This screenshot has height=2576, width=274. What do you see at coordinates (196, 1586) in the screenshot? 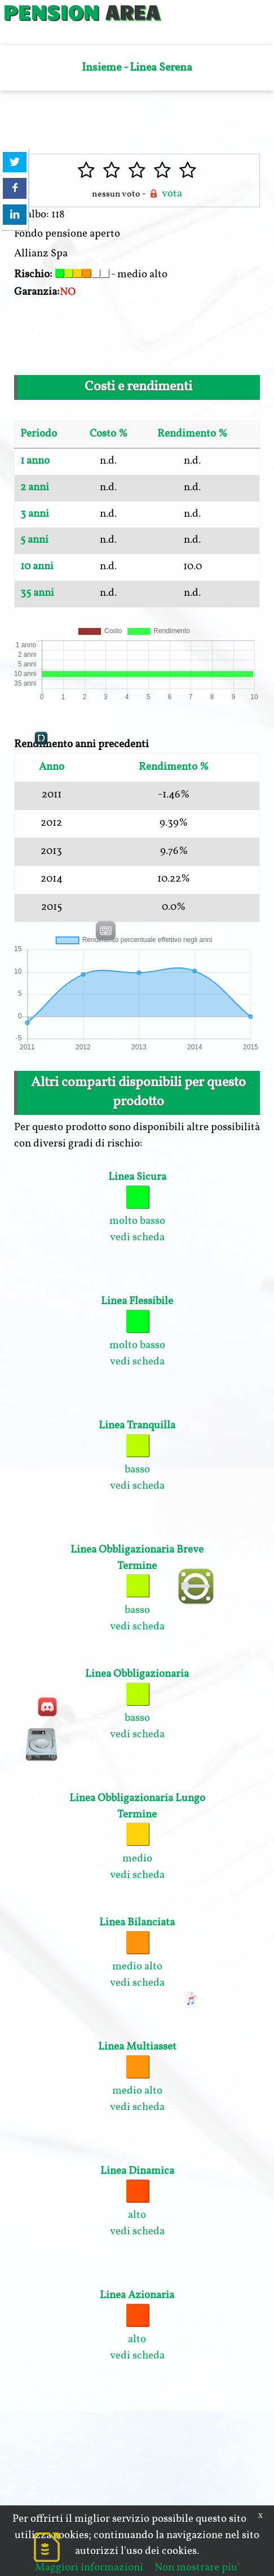
I see `open LibreCAD application` at bounding box center [196, 1586].